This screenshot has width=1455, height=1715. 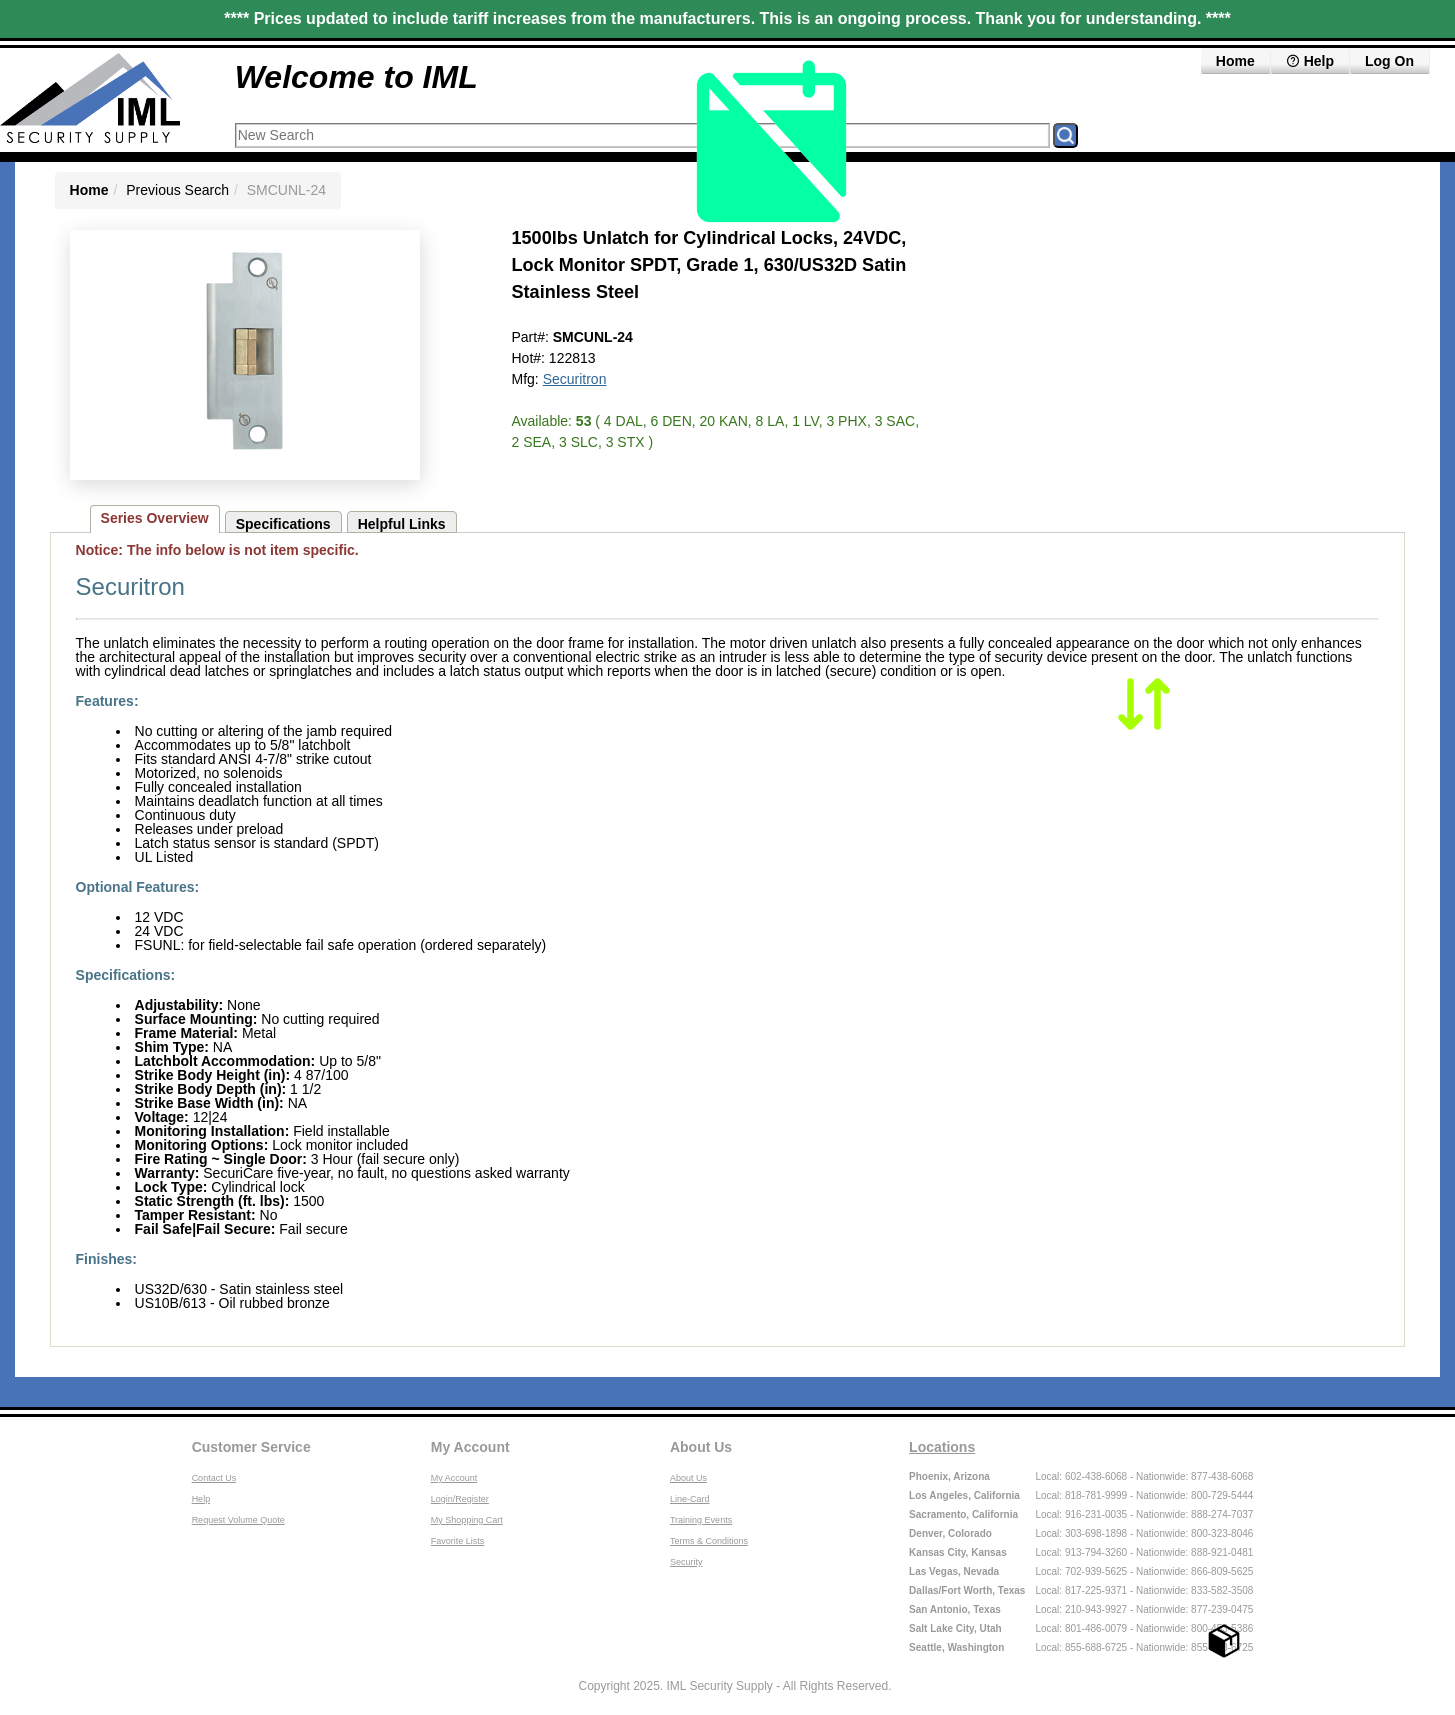 What do you see at coordinates (771, 147) in the screenshot?
I see `disable or cancel calendar events` at bounding box center [771, 147].